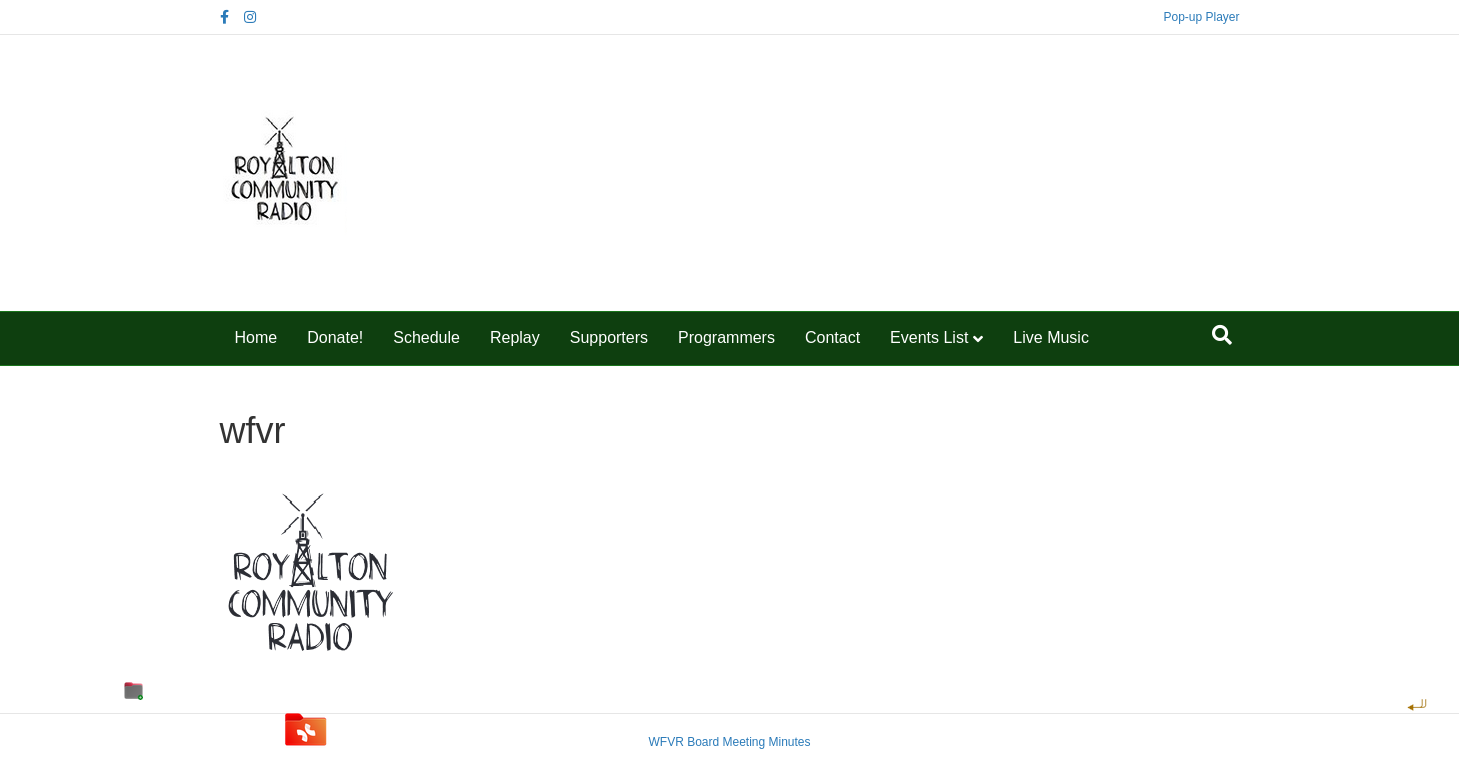 The image size is (1459, 771). I want to click on open folder containing Xmind mind mapping files, so click(305, 730).